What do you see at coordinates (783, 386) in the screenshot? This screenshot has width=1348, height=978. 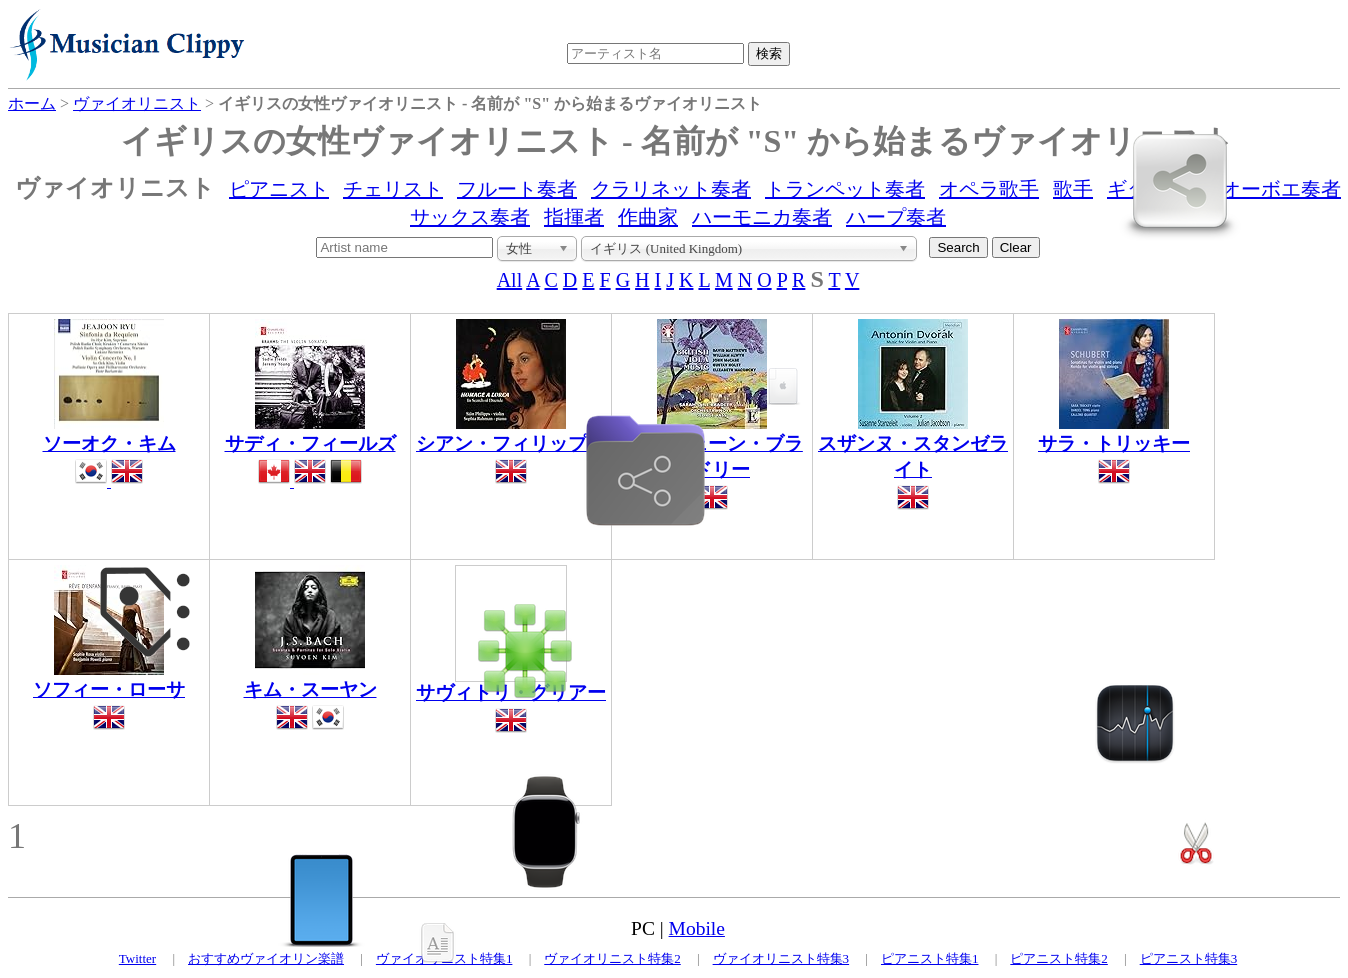 I see `access AirPort Express network settings` at bounding box center [783, 386].